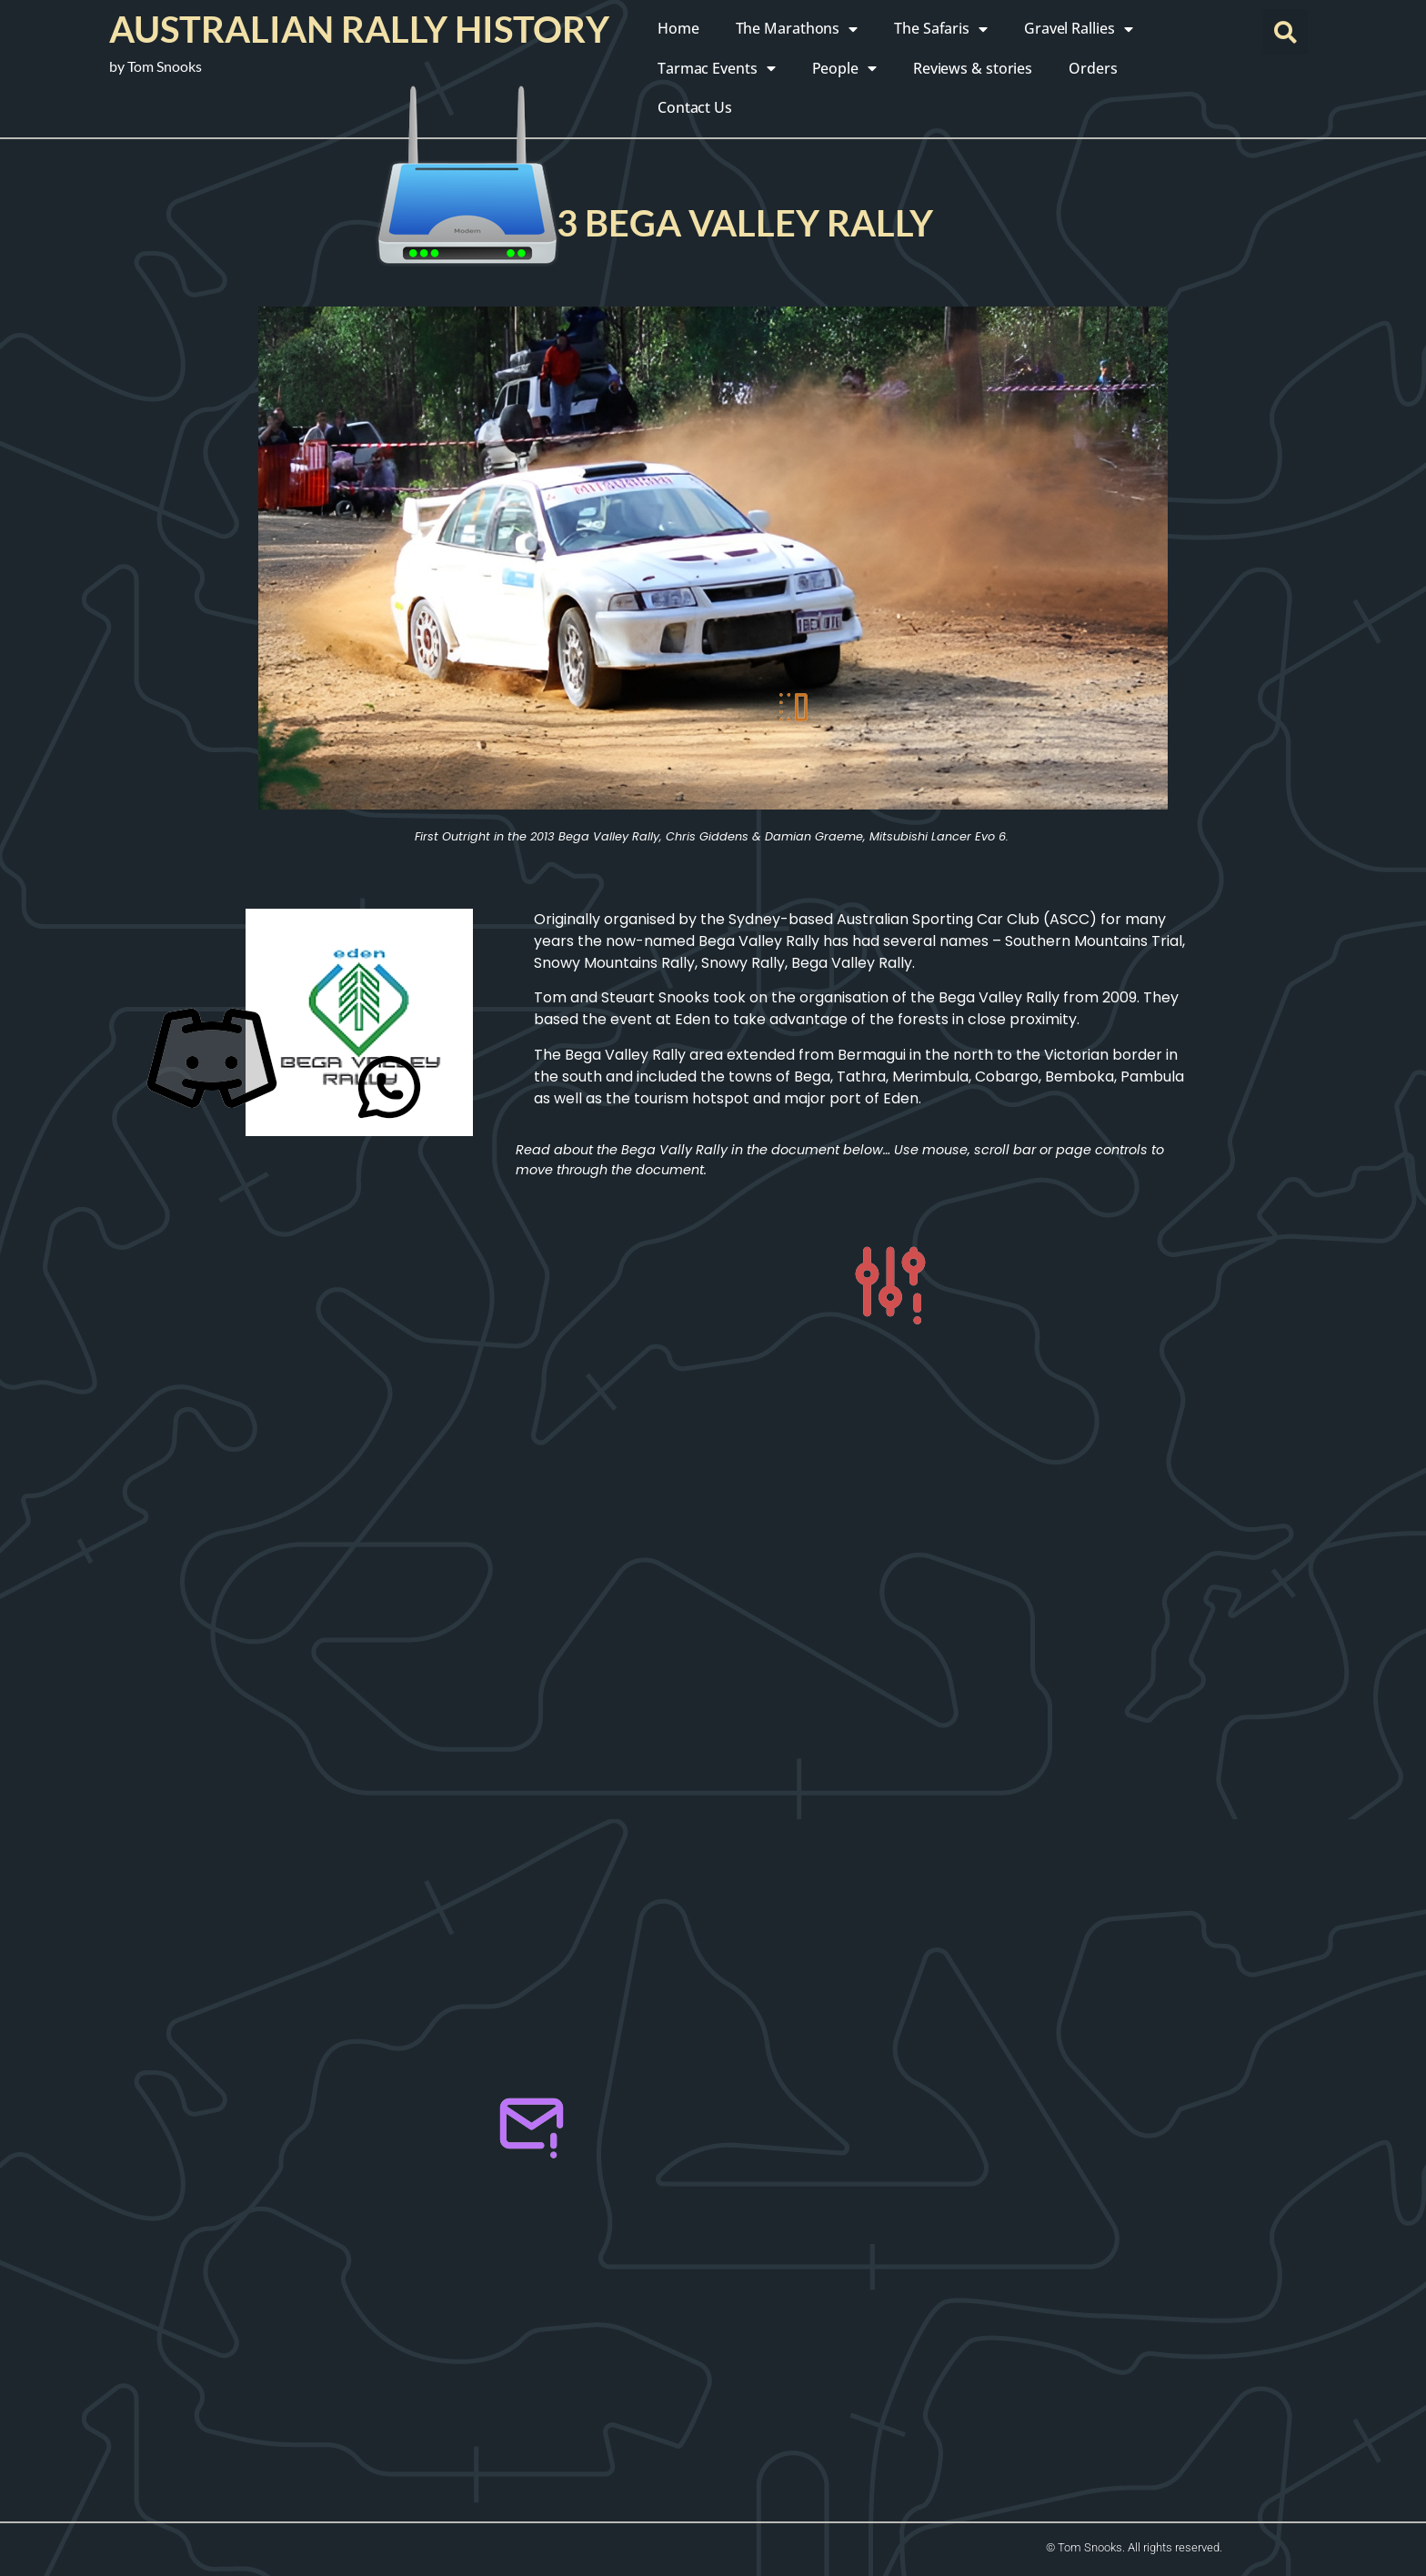  What do you see at coordinates (890, 1282) in the screenshot?
I see `settings require attention or action` at bounding box center [890, 1282].